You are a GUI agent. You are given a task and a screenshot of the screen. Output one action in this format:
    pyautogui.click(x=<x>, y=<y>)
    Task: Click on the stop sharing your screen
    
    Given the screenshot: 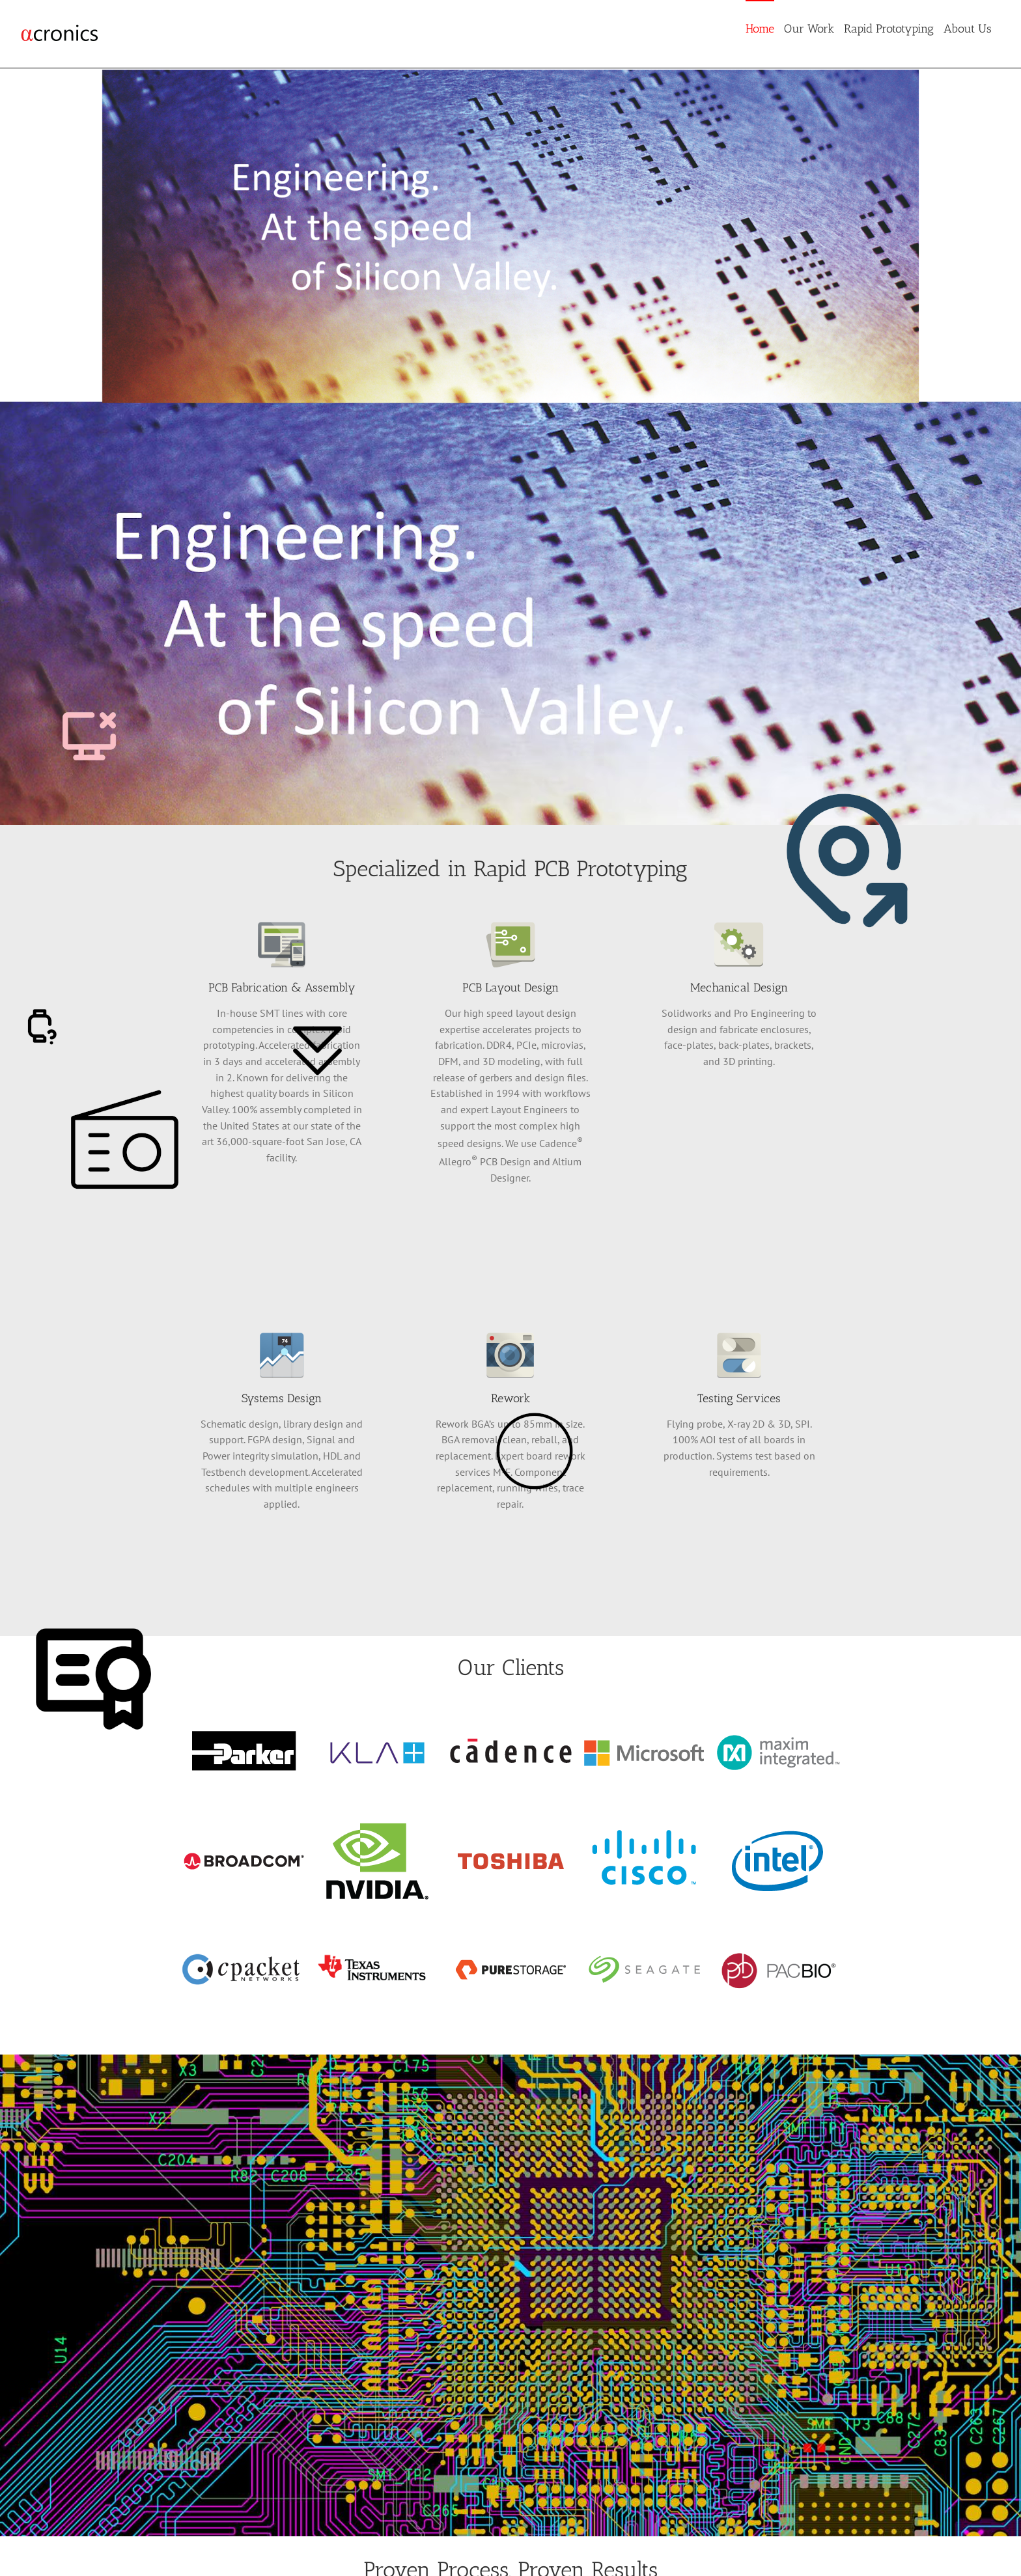 What is the action you would take?
    pyautogui.click(x=89, y=736)
    